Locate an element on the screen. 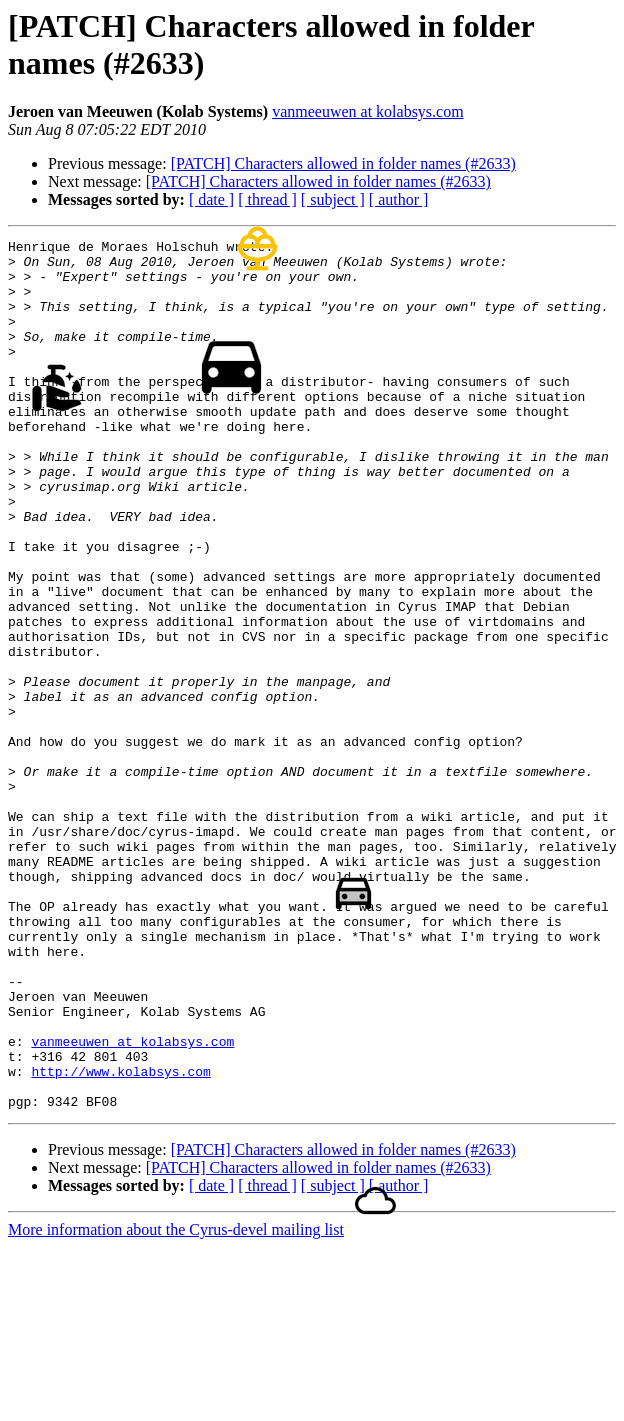 The height and width of the screenshot is (1421, 624). hand washing or hygiene reminder is located at coordinates (58, 388).